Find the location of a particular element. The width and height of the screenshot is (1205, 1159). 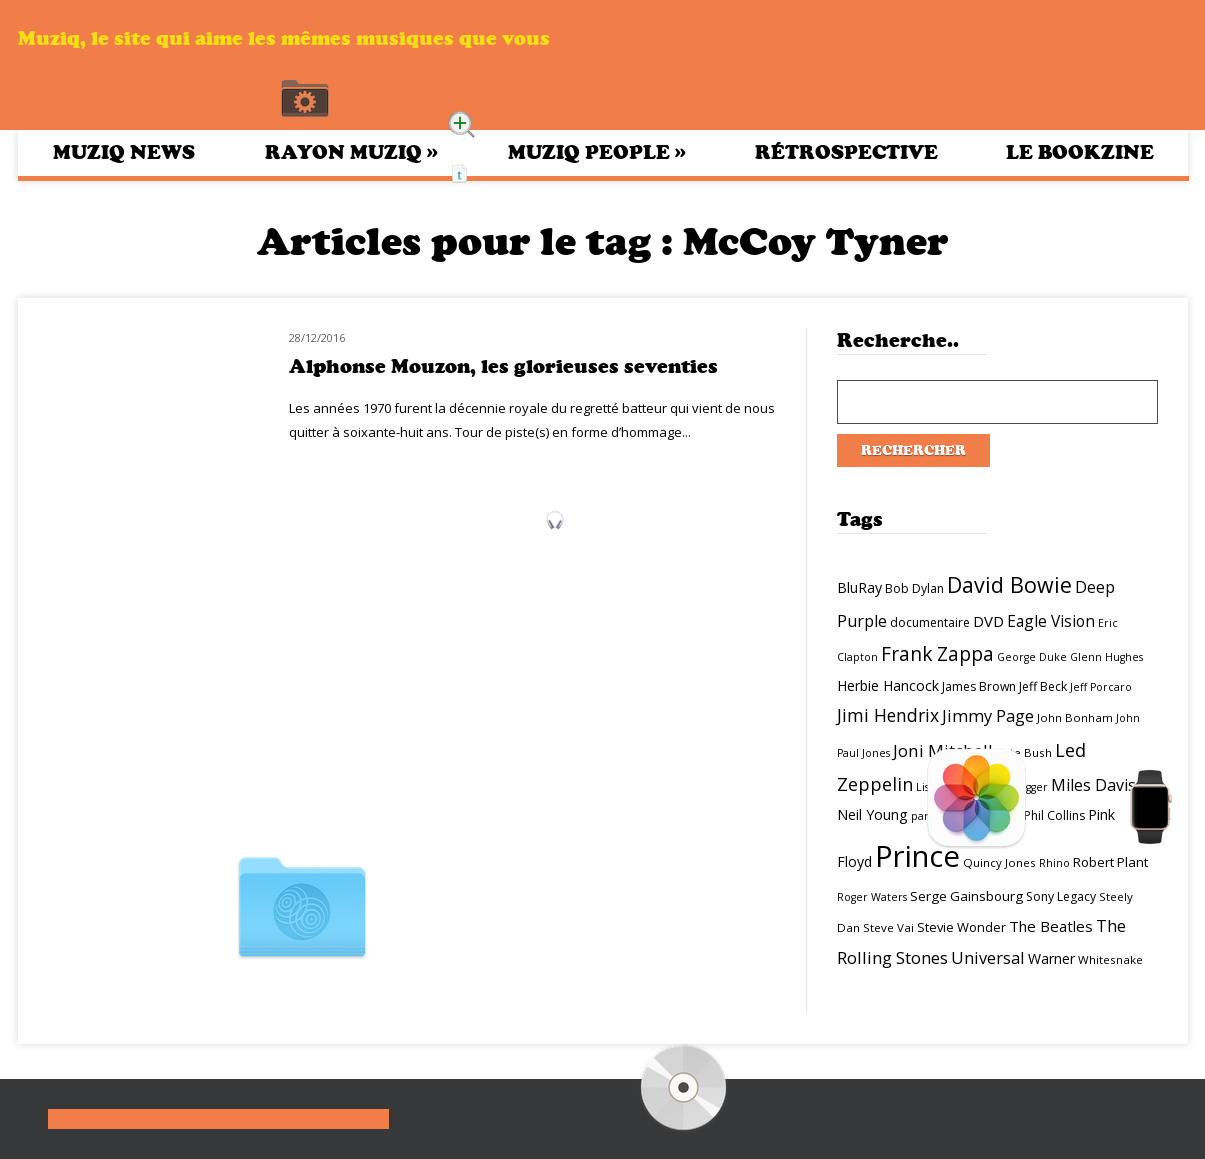

open the photos app is located at coordinates (976, 797).